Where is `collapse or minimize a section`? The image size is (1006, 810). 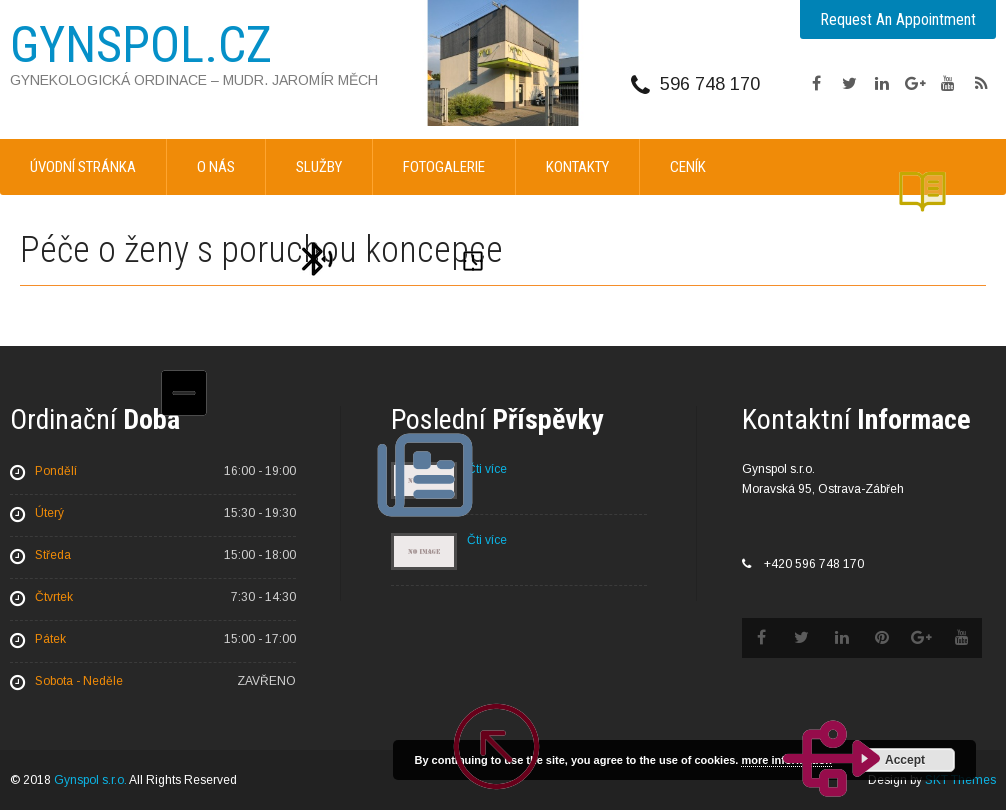 collapse or minimize a section is located at coordinates (184, 393).